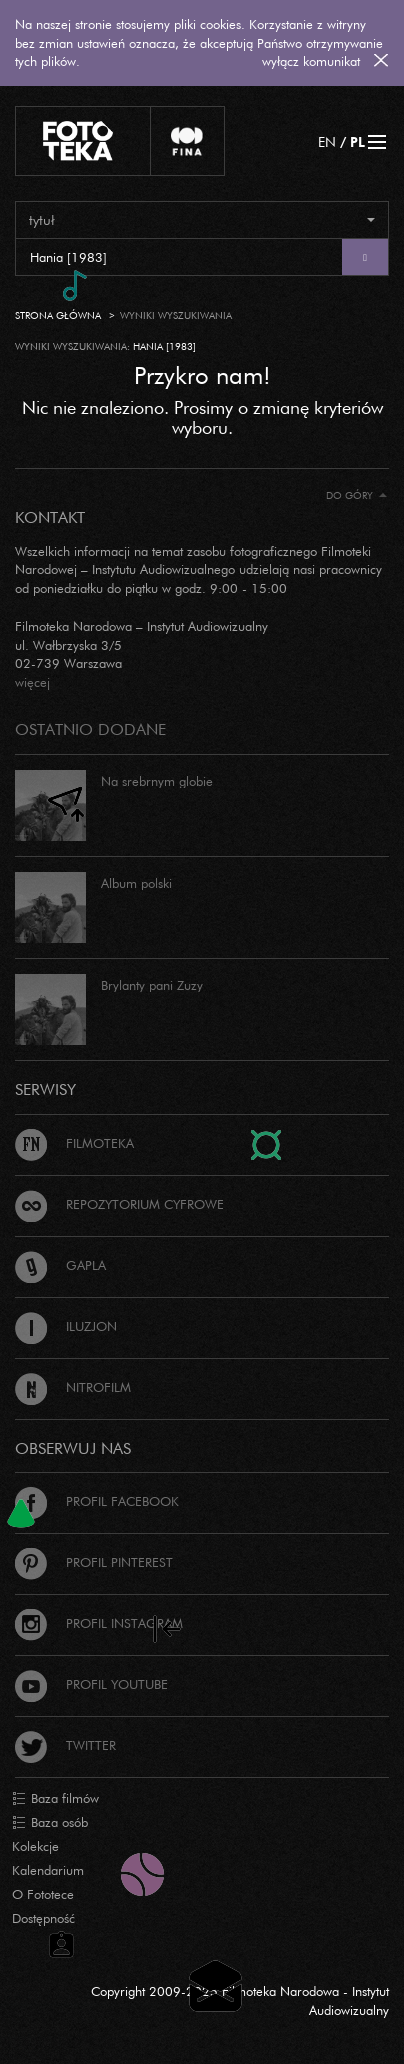  Describe the element at coordinates (167, 1629) in the screenshot. I see `collapse sidebar or panel` at that location.